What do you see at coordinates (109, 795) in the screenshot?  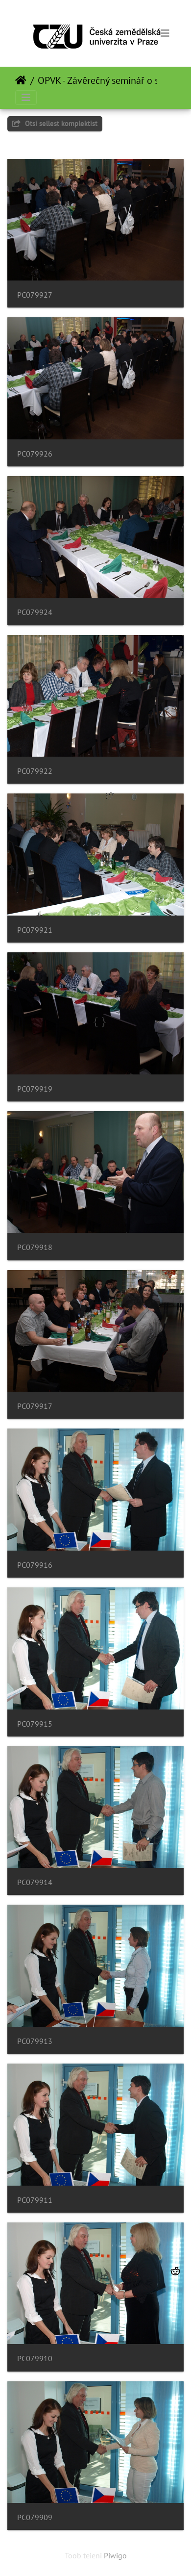 I see `share to twitter` at bounding box center [109, 795].